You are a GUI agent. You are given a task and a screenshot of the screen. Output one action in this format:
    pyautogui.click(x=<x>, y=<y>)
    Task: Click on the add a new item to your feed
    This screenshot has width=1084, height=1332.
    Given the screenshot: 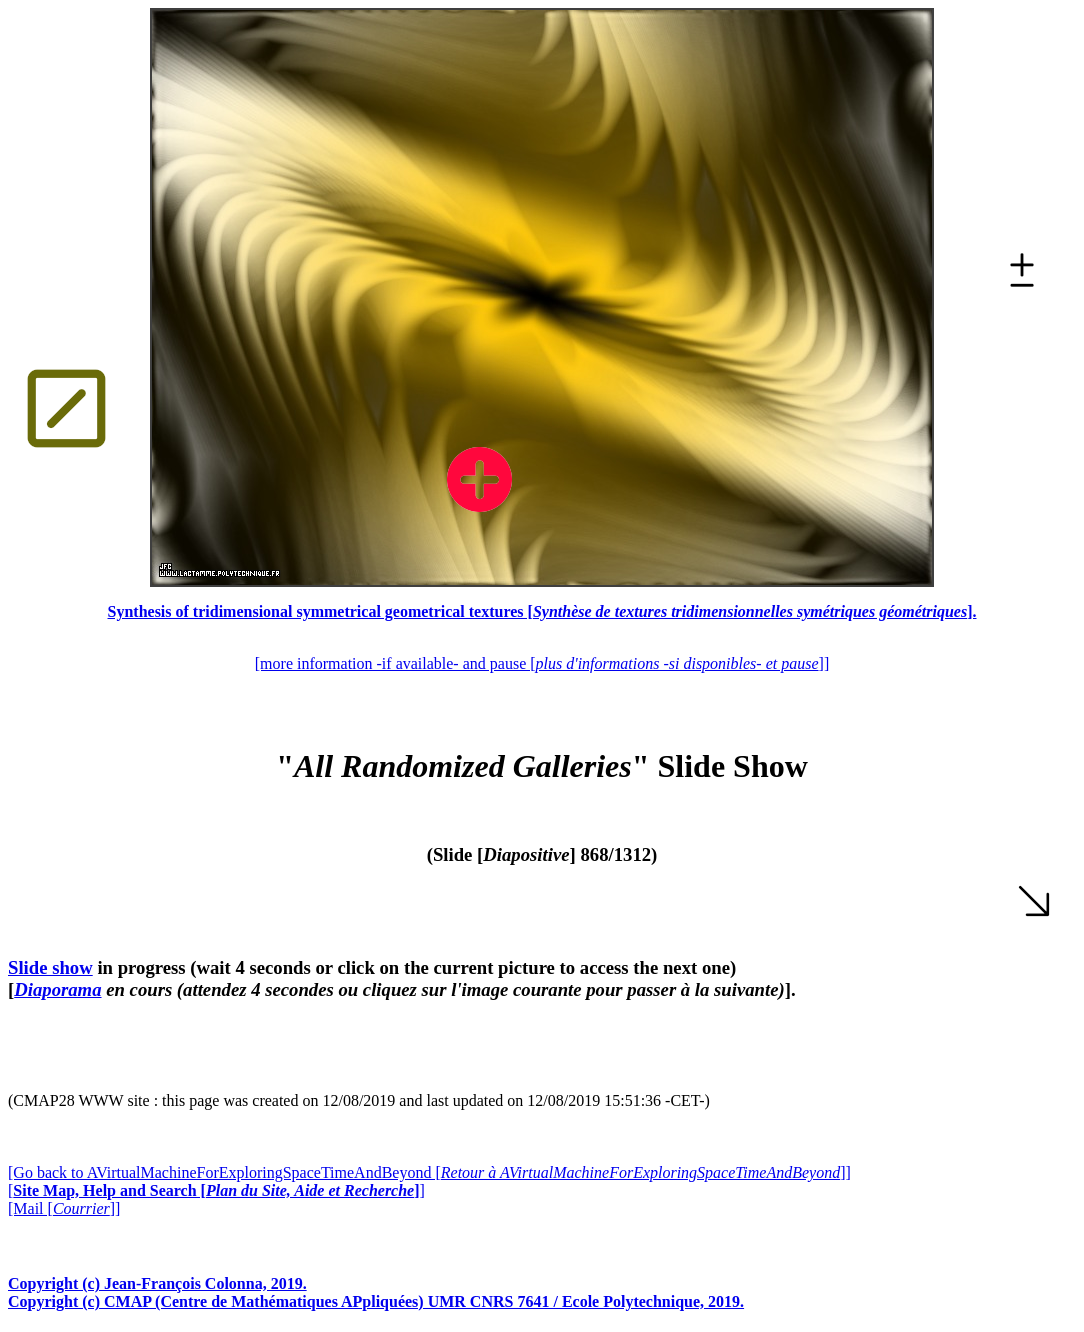 What is the action you would take?
    pyautogui.click(x=479, y=479)
    